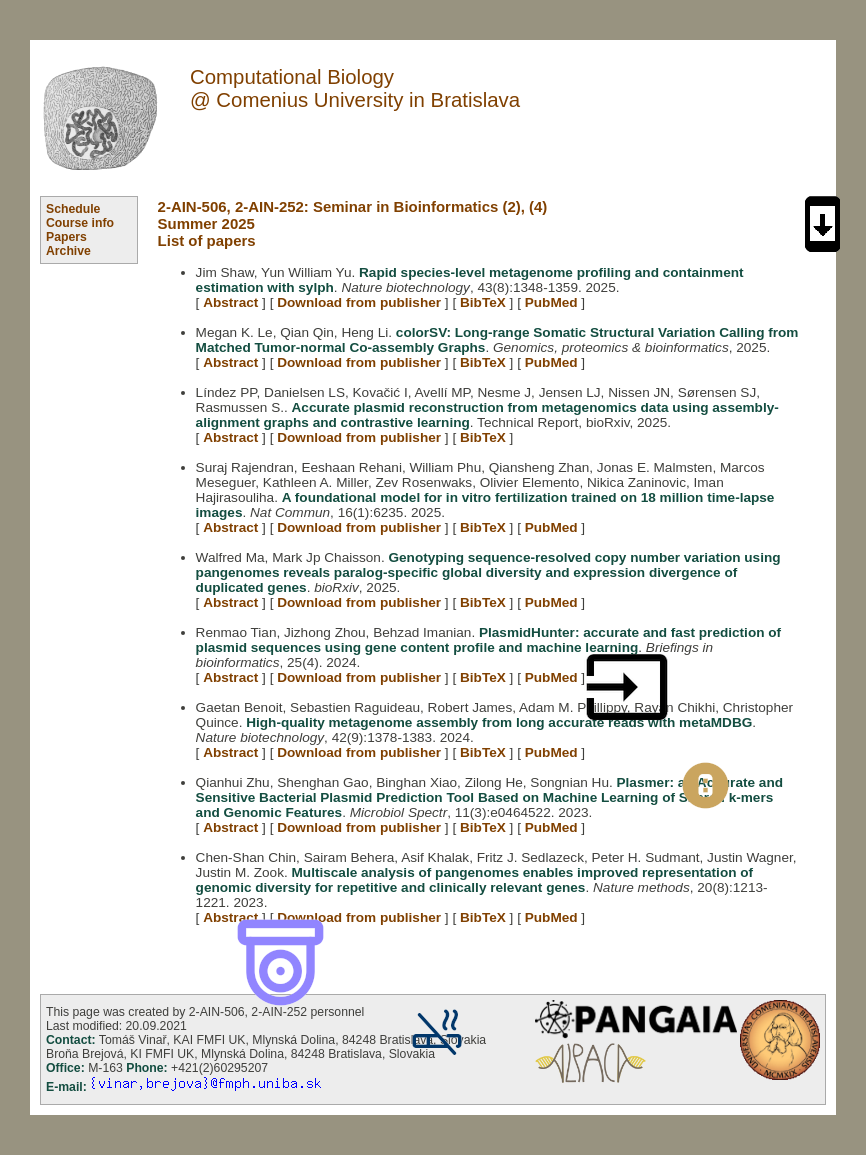  What do you see at coordinates (437, 1034) in the screenshot?
I see `no smoking zone indicator` at bounding box center [437, 1034].